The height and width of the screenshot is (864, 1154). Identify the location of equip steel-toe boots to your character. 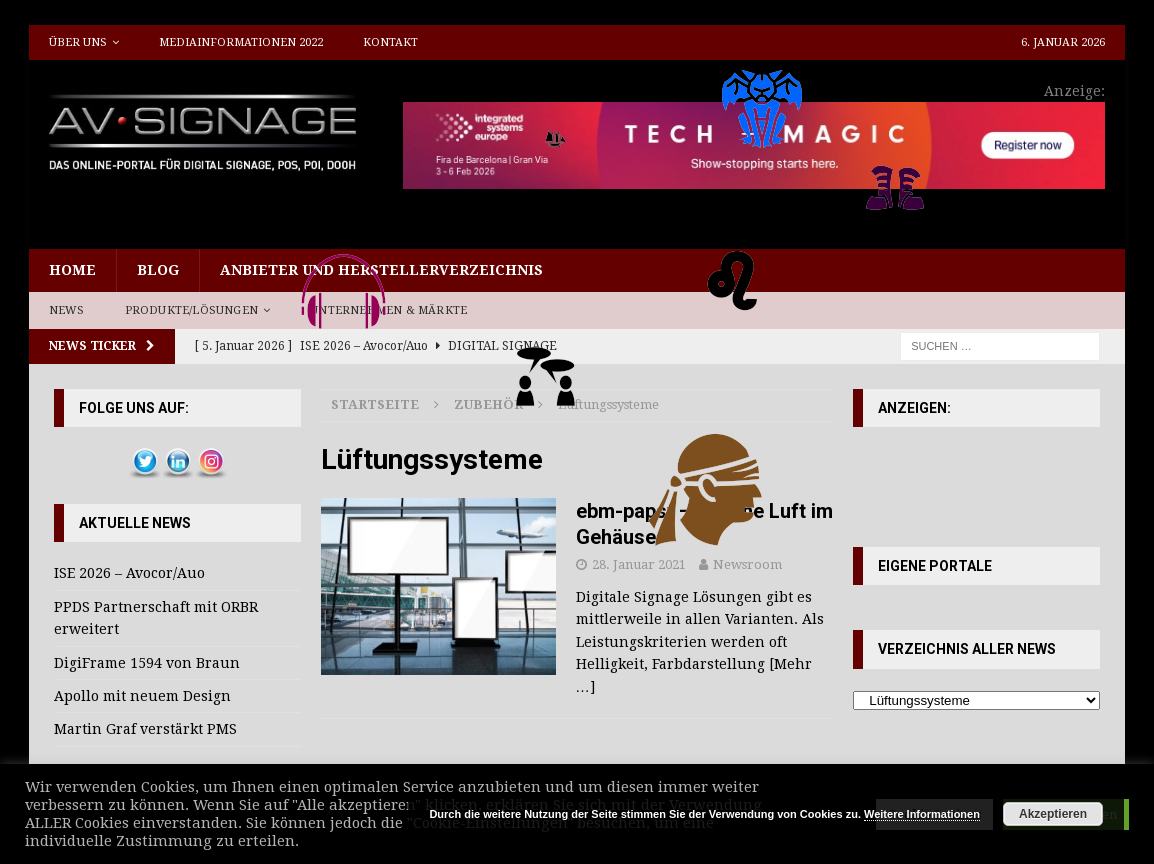
(895, 187).